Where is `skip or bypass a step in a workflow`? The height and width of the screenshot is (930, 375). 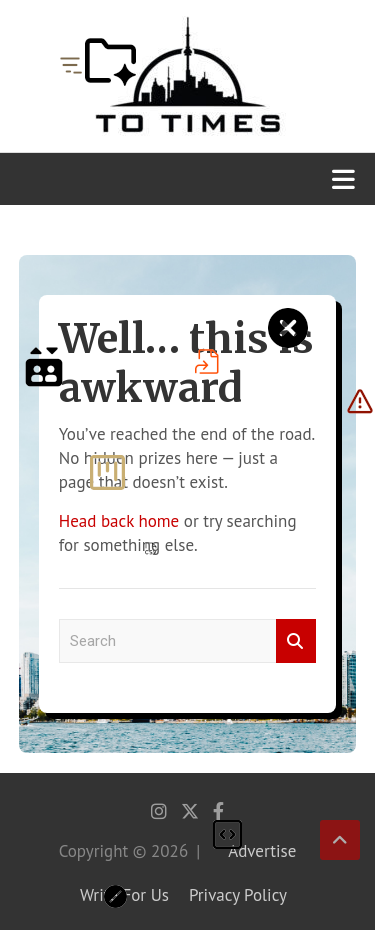
skip or bypass a step in a workflow is located at coordinates (115, 896).